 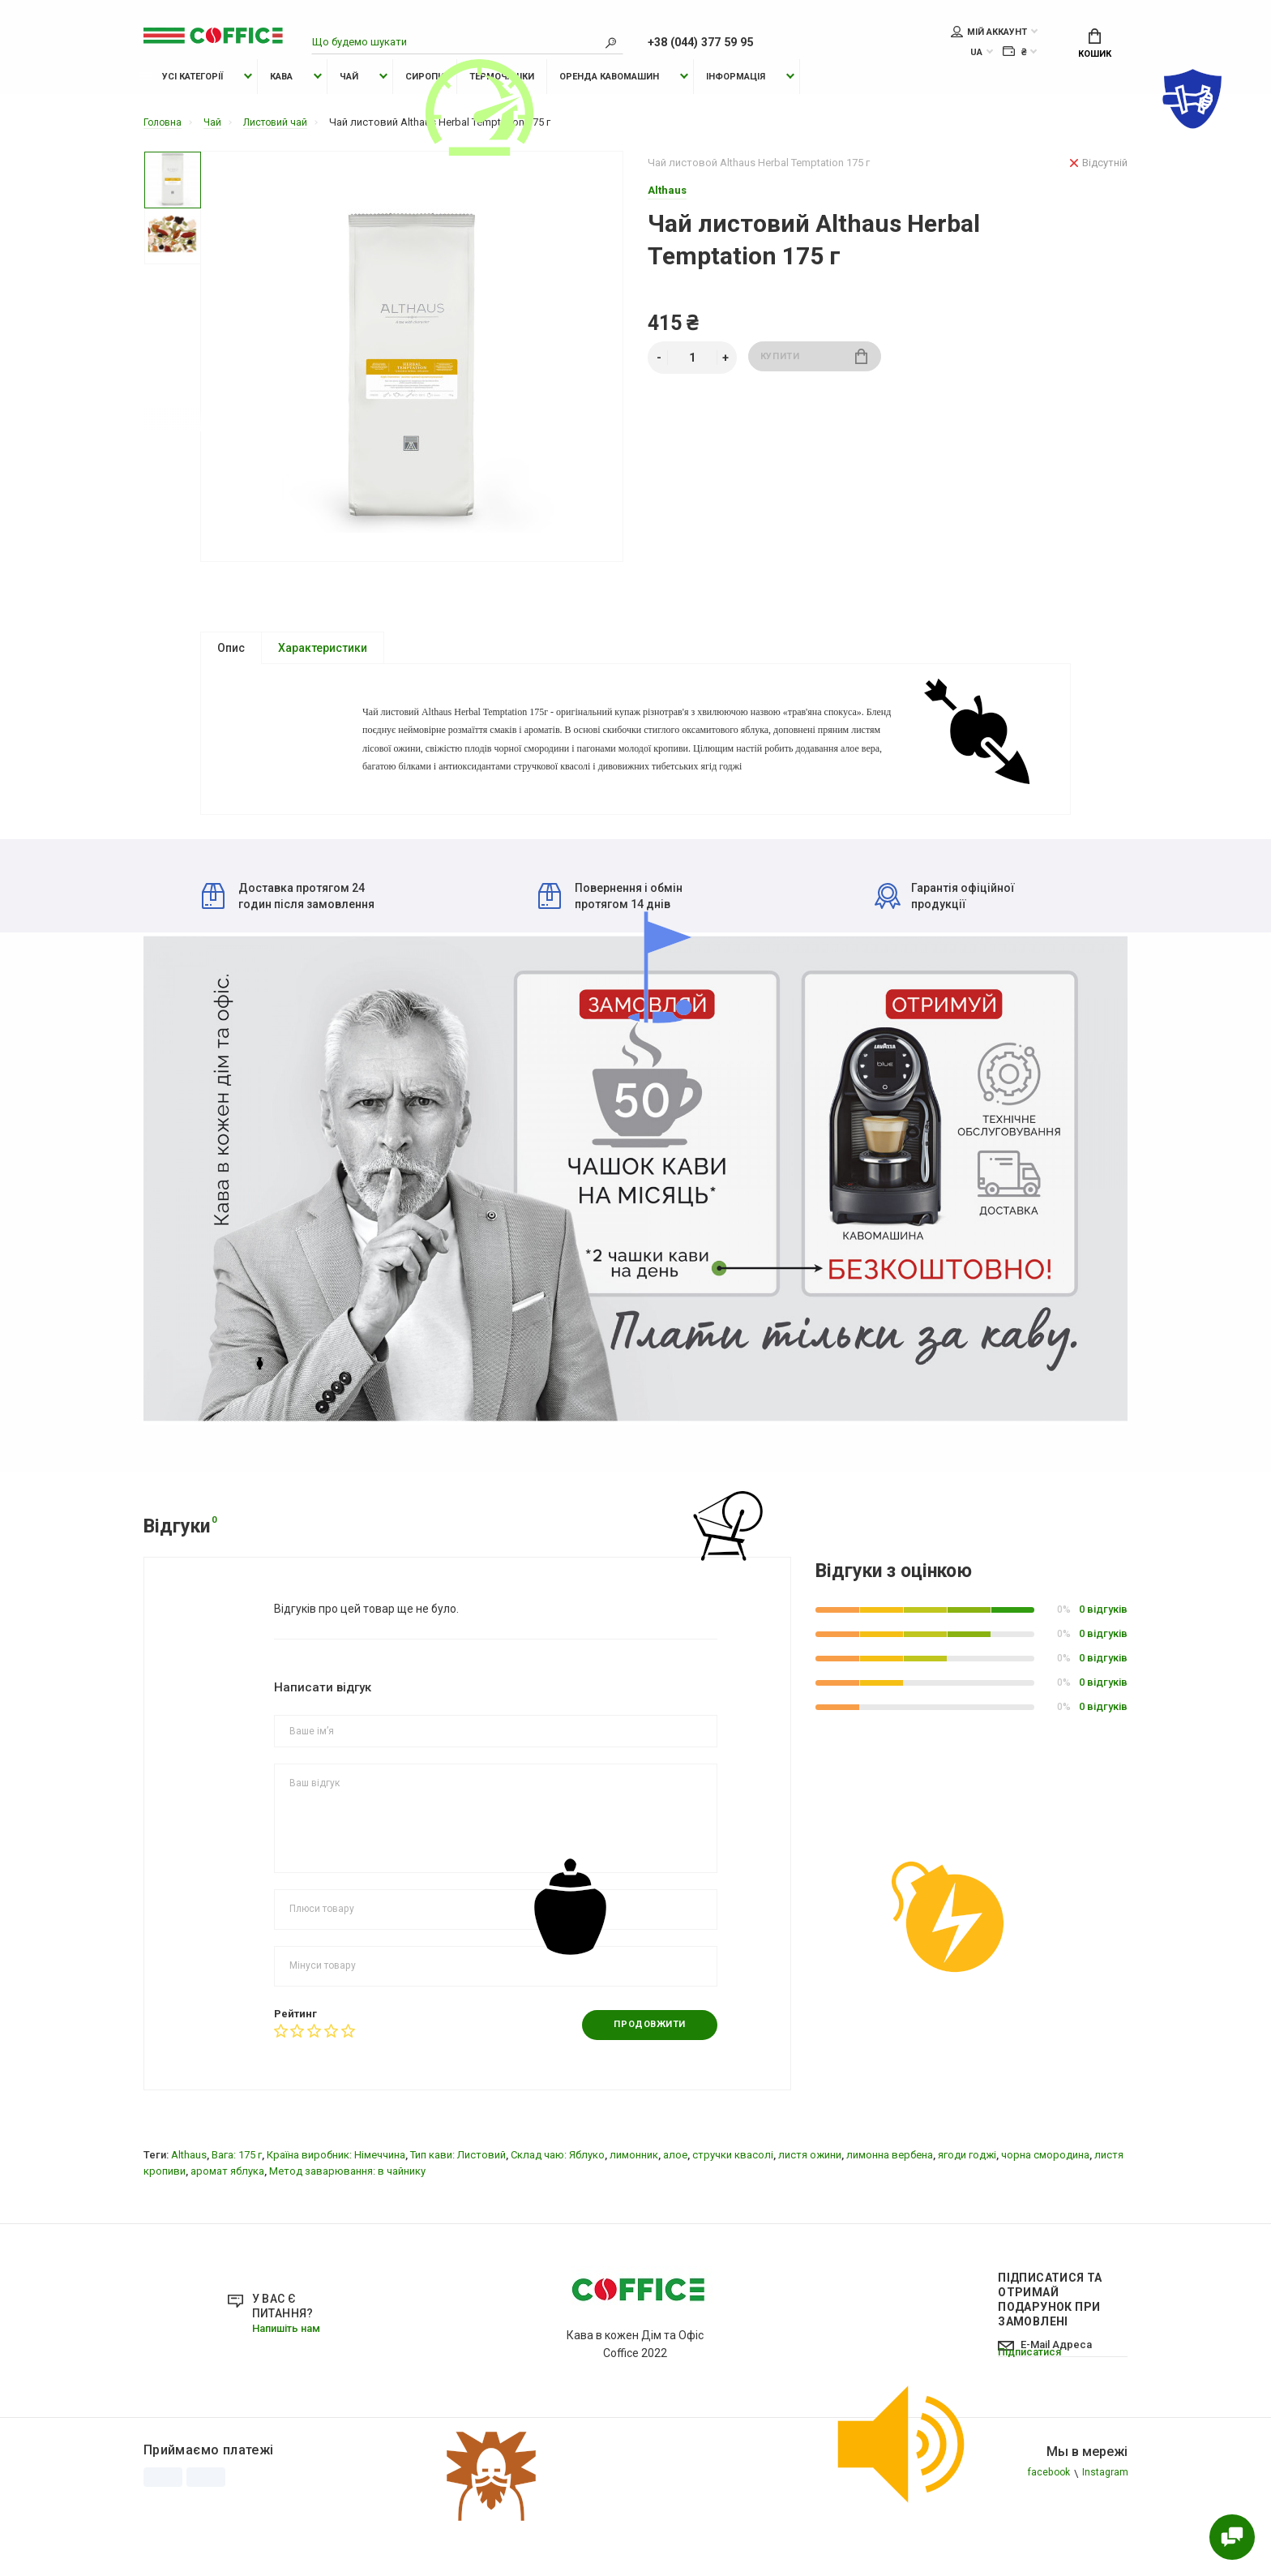 What do you see at coordinates (491, 2476) in the screenshot?
I see `wisdom or knowledge stat indicator` at bounding box center [491, 2476].